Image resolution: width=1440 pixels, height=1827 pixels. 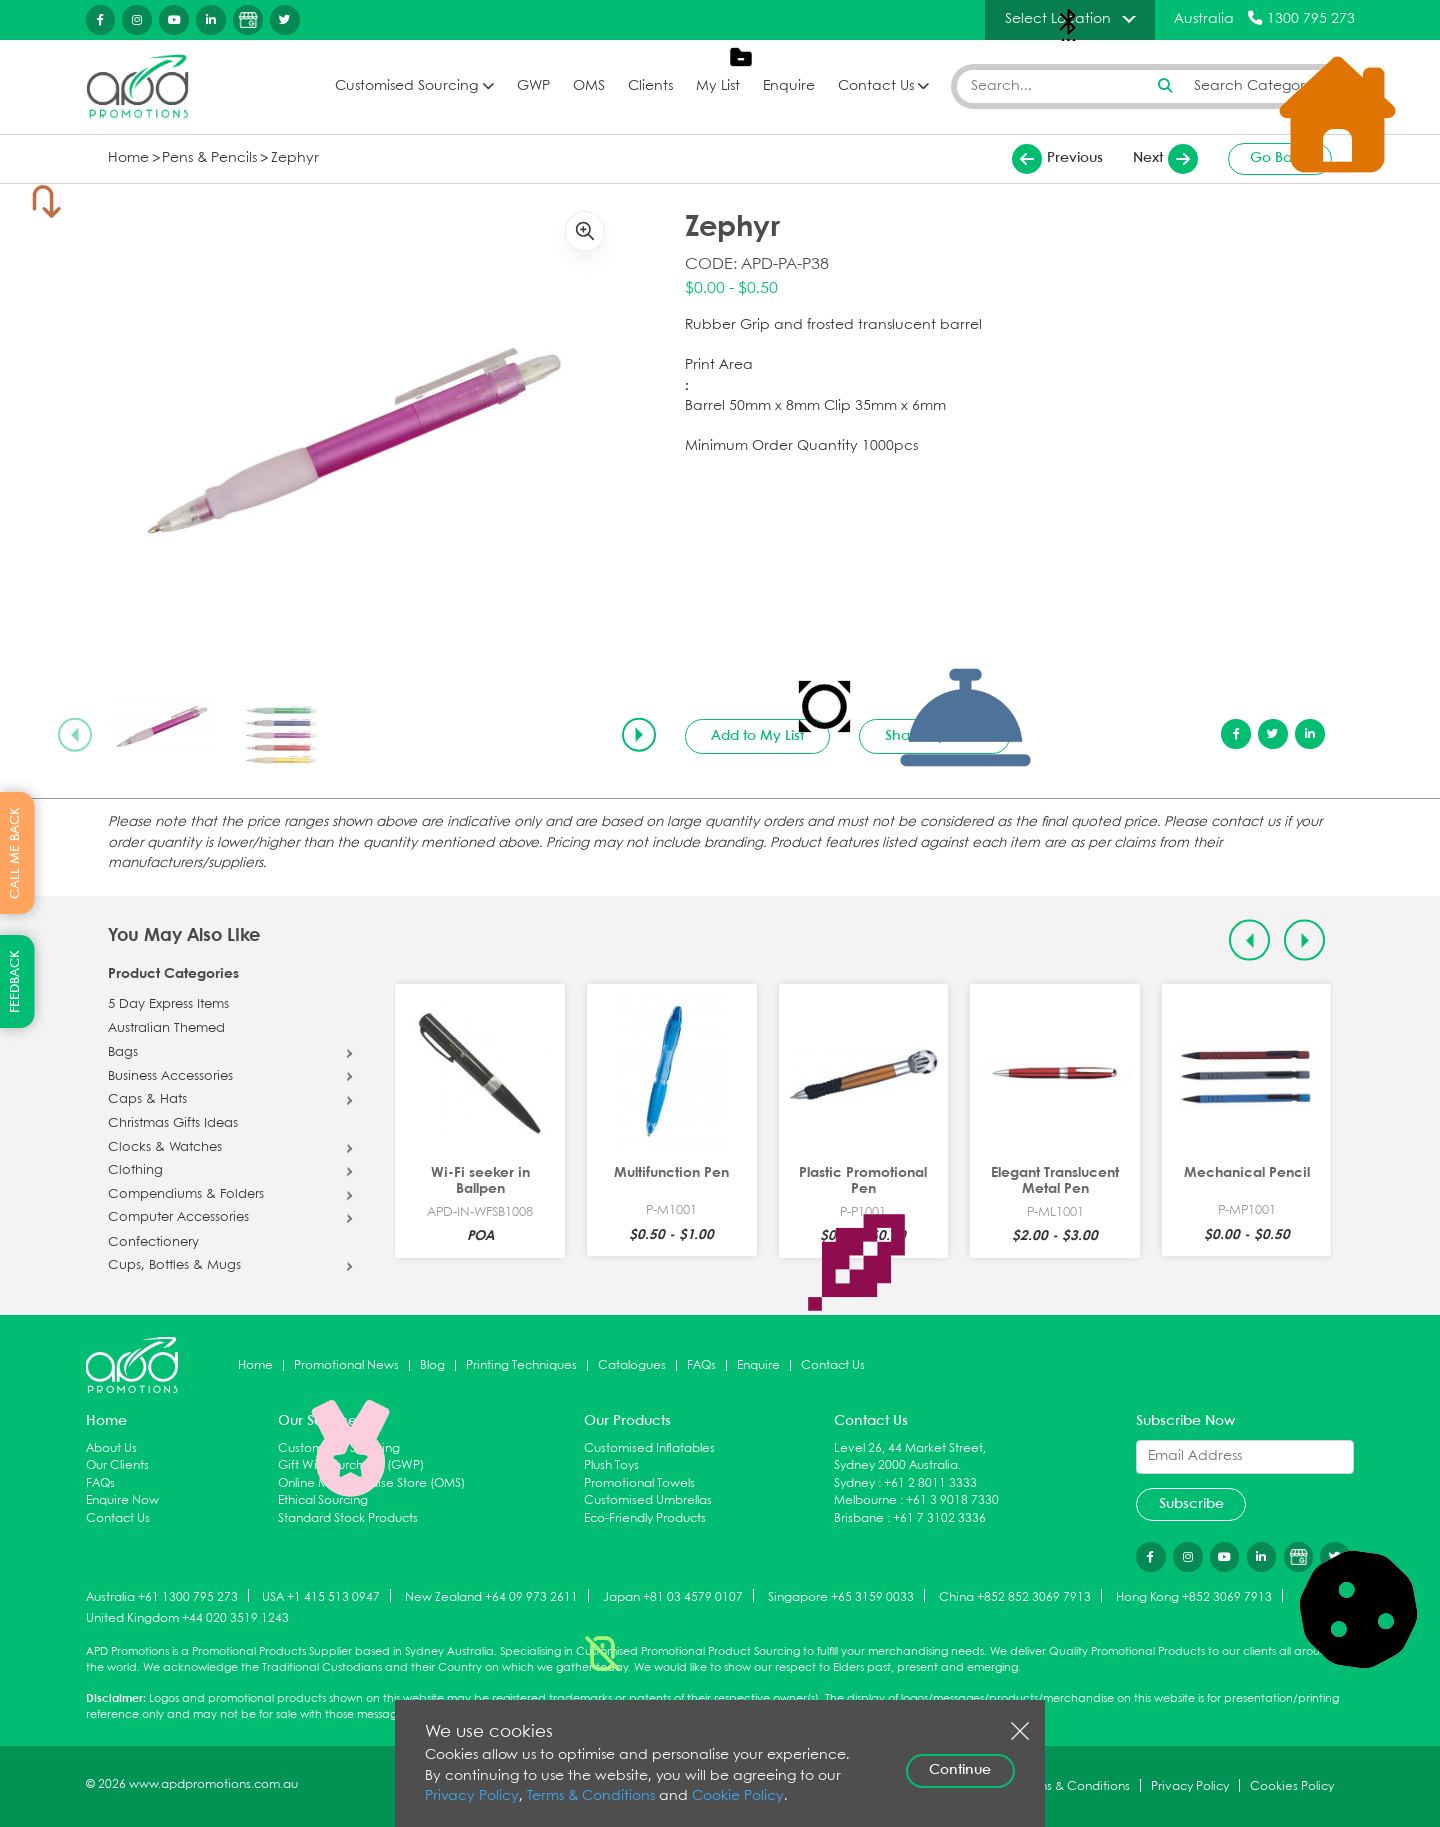 I want to click on redo or repeat last action, so click(x=45, y=201).